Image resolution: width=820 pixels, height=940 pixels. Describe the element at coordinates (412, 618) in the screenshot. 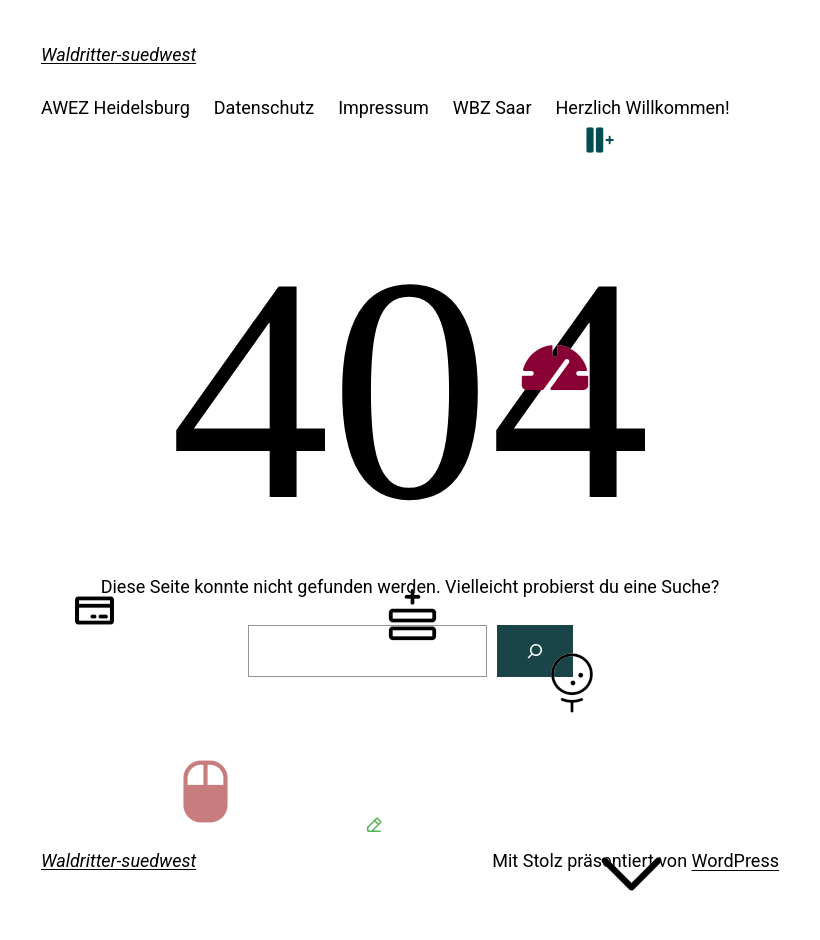

I see `add a new row at the top` at that location.